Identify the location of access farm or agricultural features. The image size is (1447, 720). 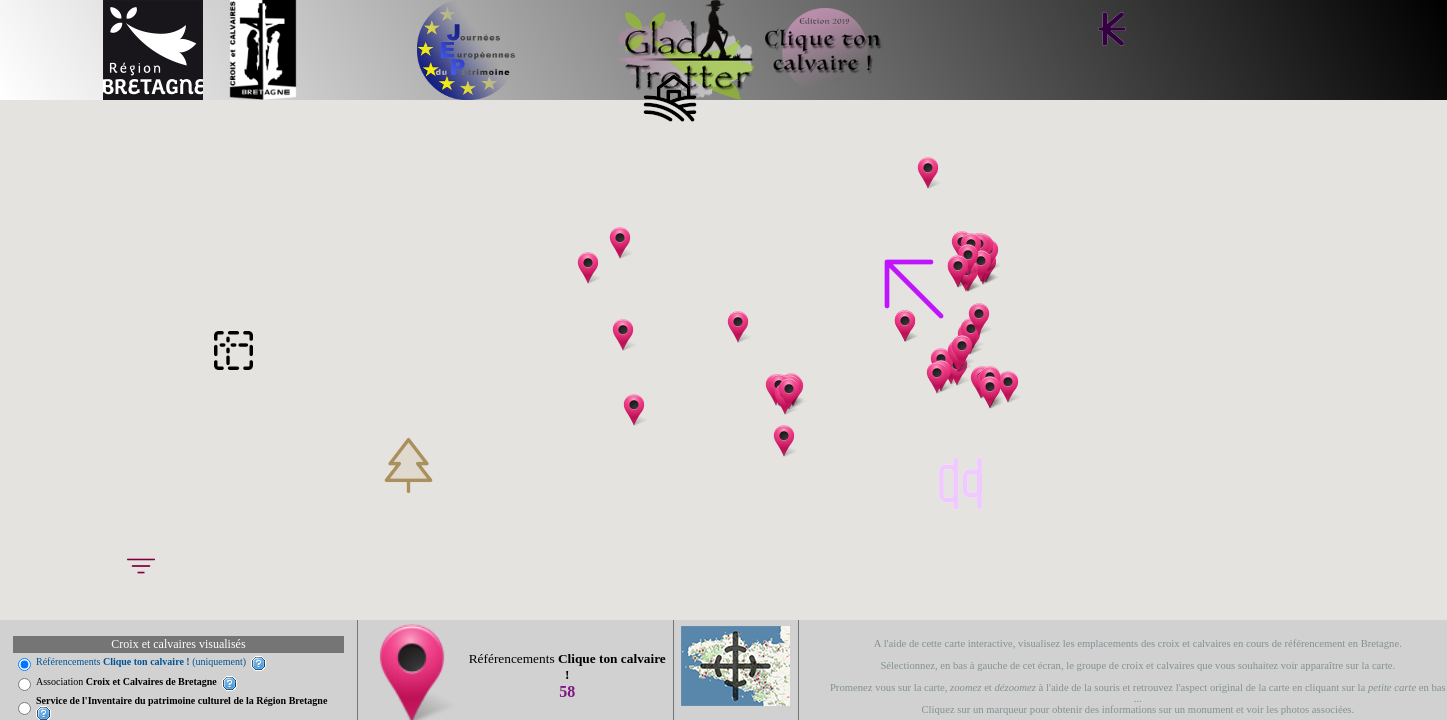
(670, 99).